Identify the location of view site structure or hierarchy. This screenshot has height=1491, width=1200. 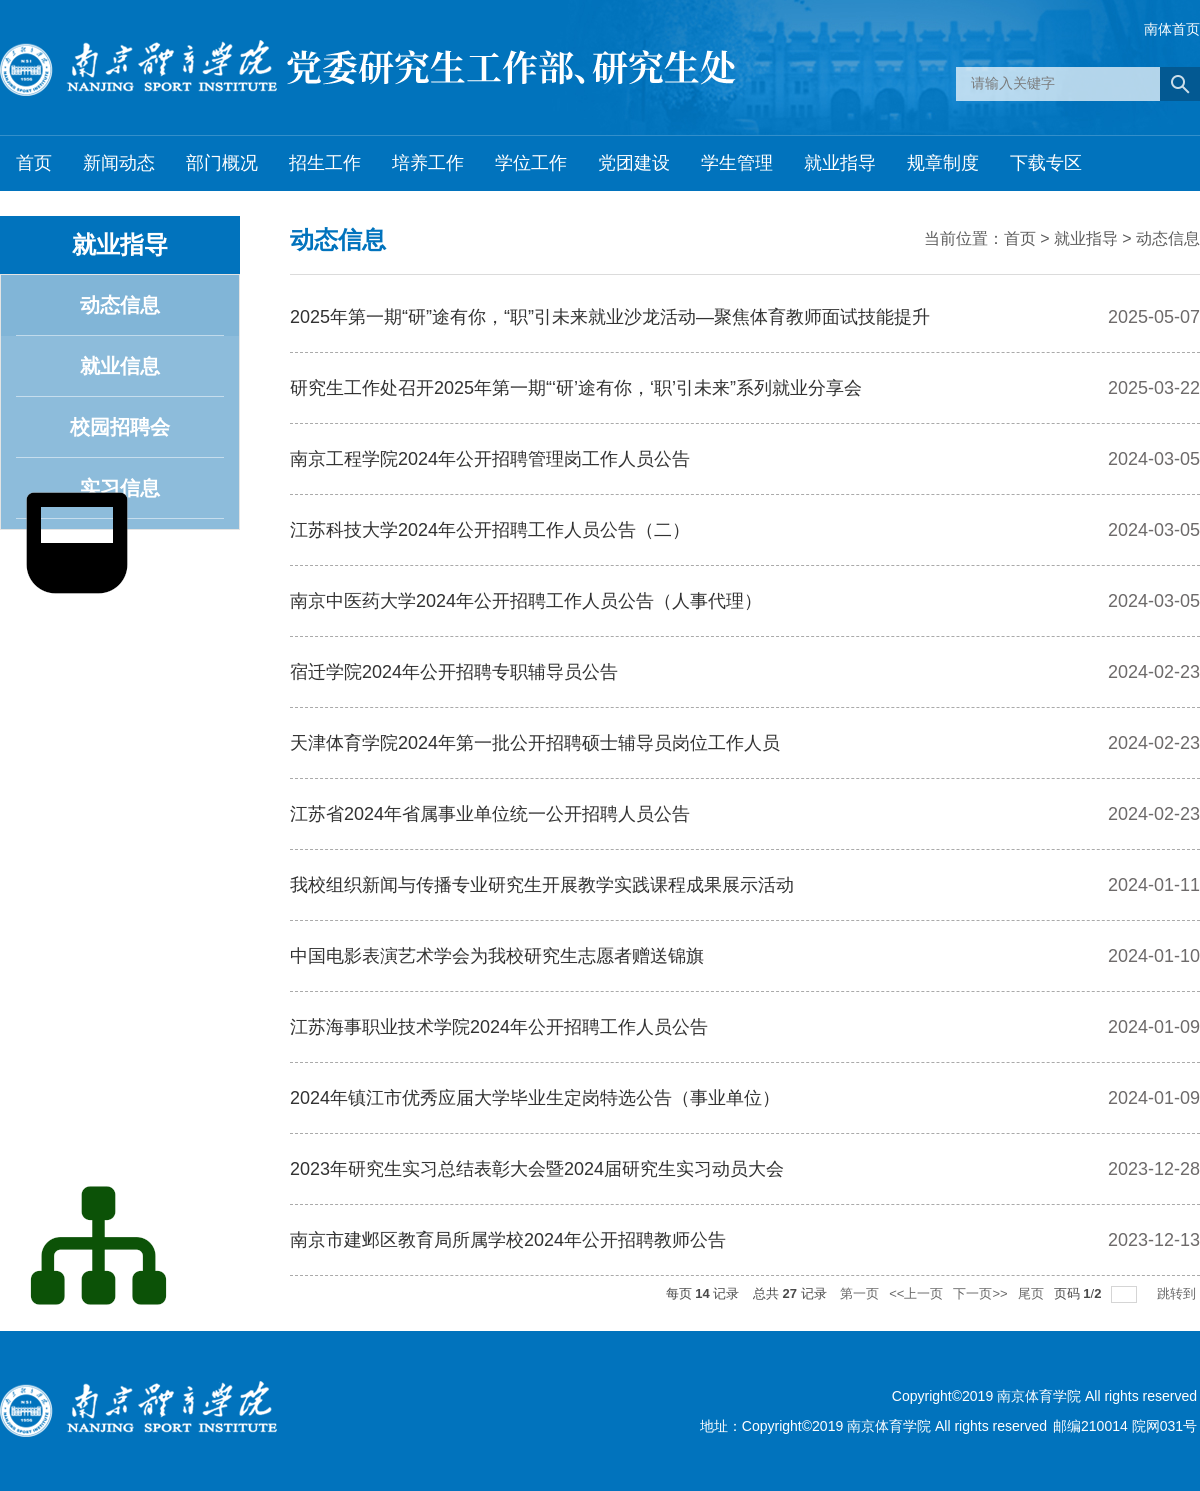
(98, 1245).